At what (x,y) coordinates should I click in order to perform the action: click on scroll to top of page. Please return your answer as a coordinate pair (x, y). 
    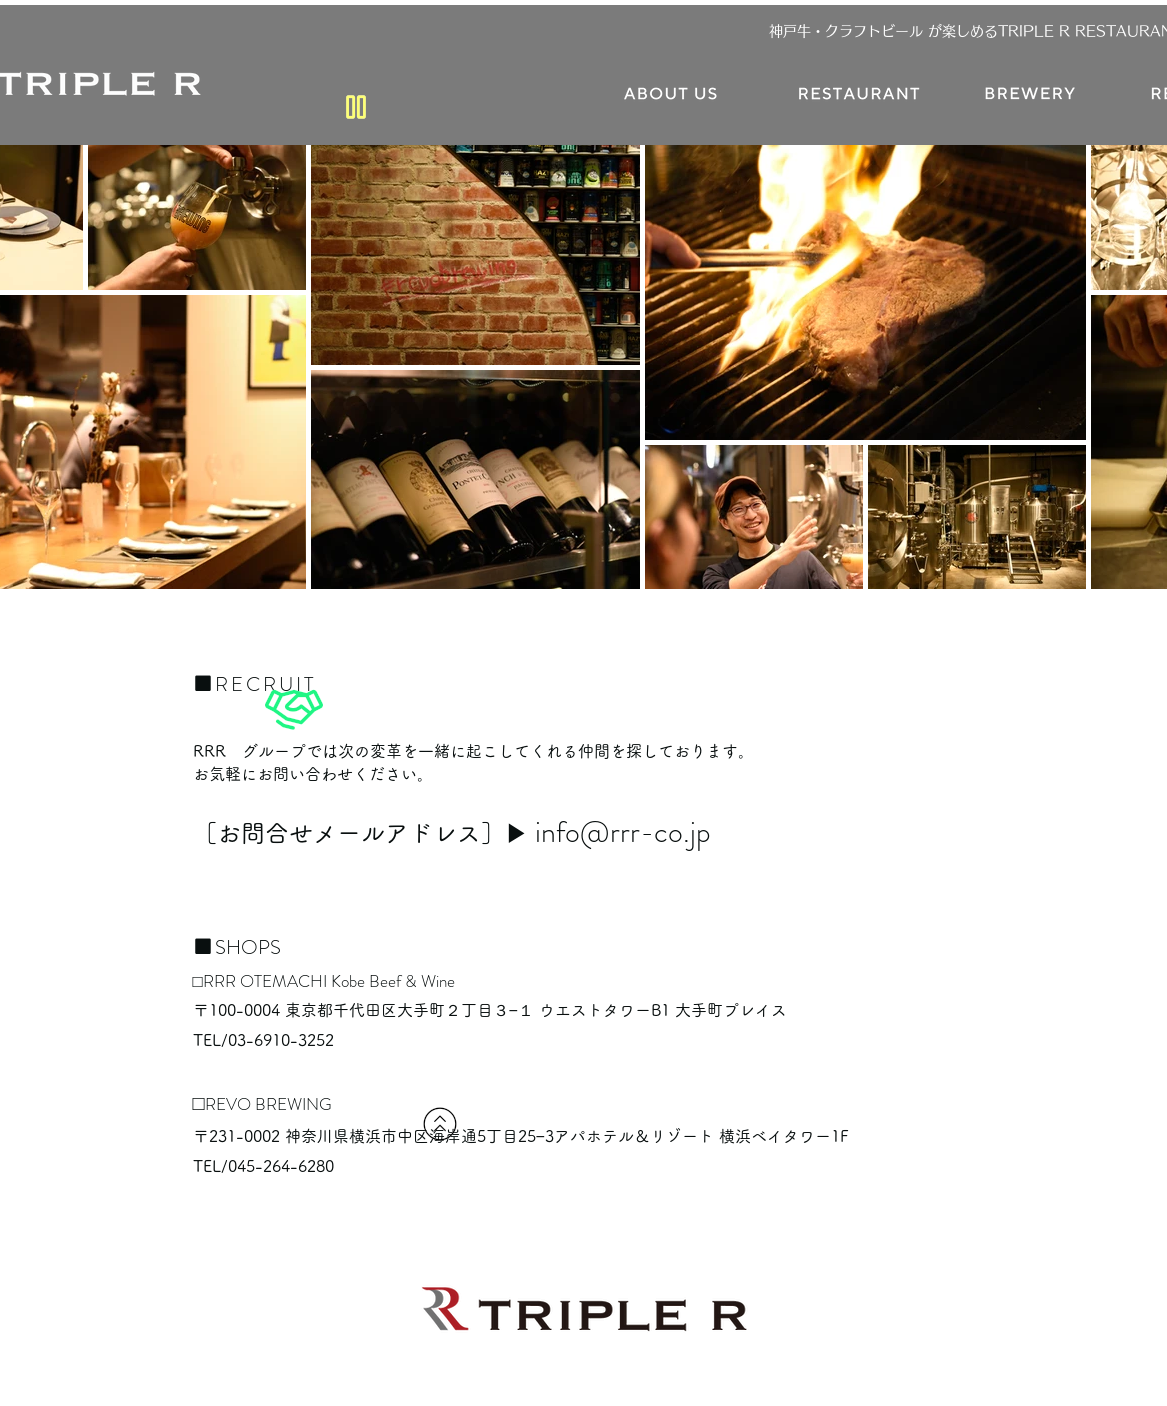
    Looking at the image, I should click on (440, 1124).